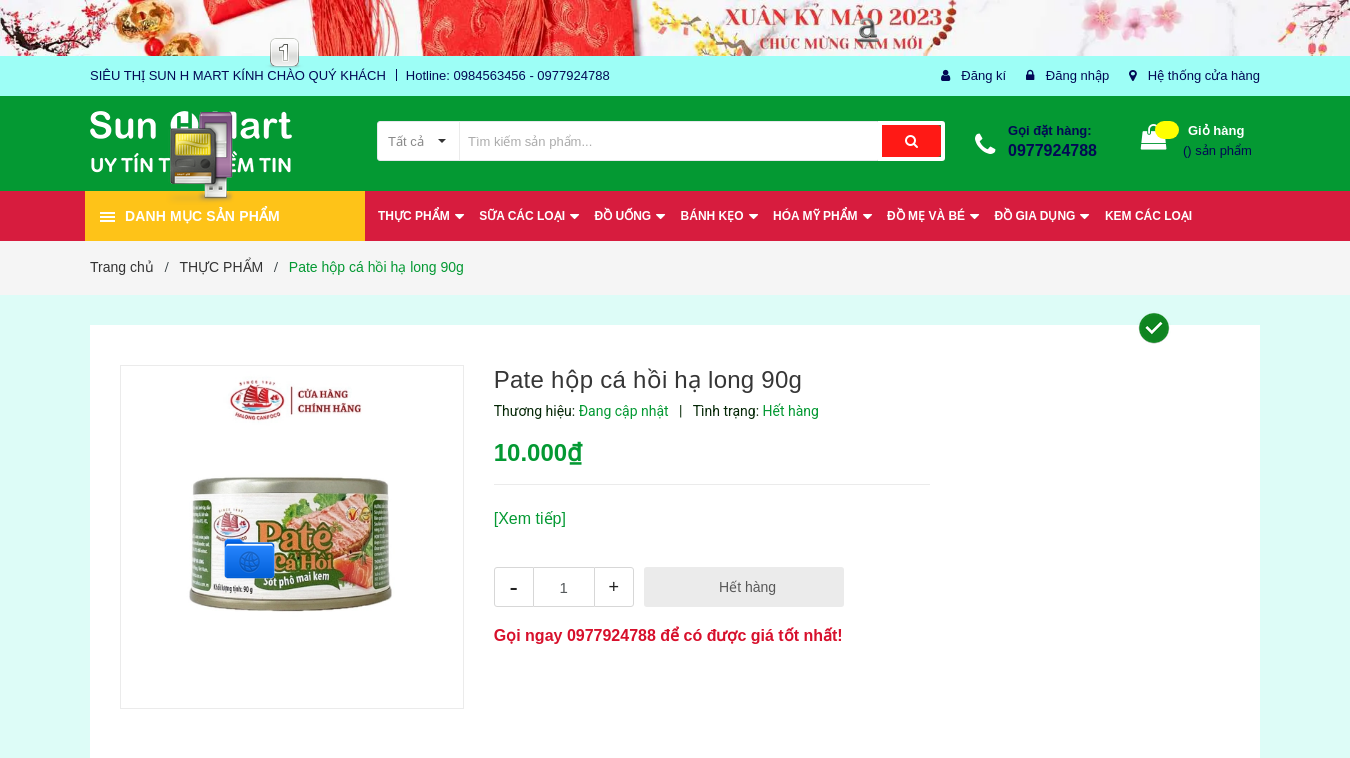  What do you see at coordinates (284, 51) in the screenshot?
I see `reset zoom to 100% or original size` at bounding box center [284, 51].